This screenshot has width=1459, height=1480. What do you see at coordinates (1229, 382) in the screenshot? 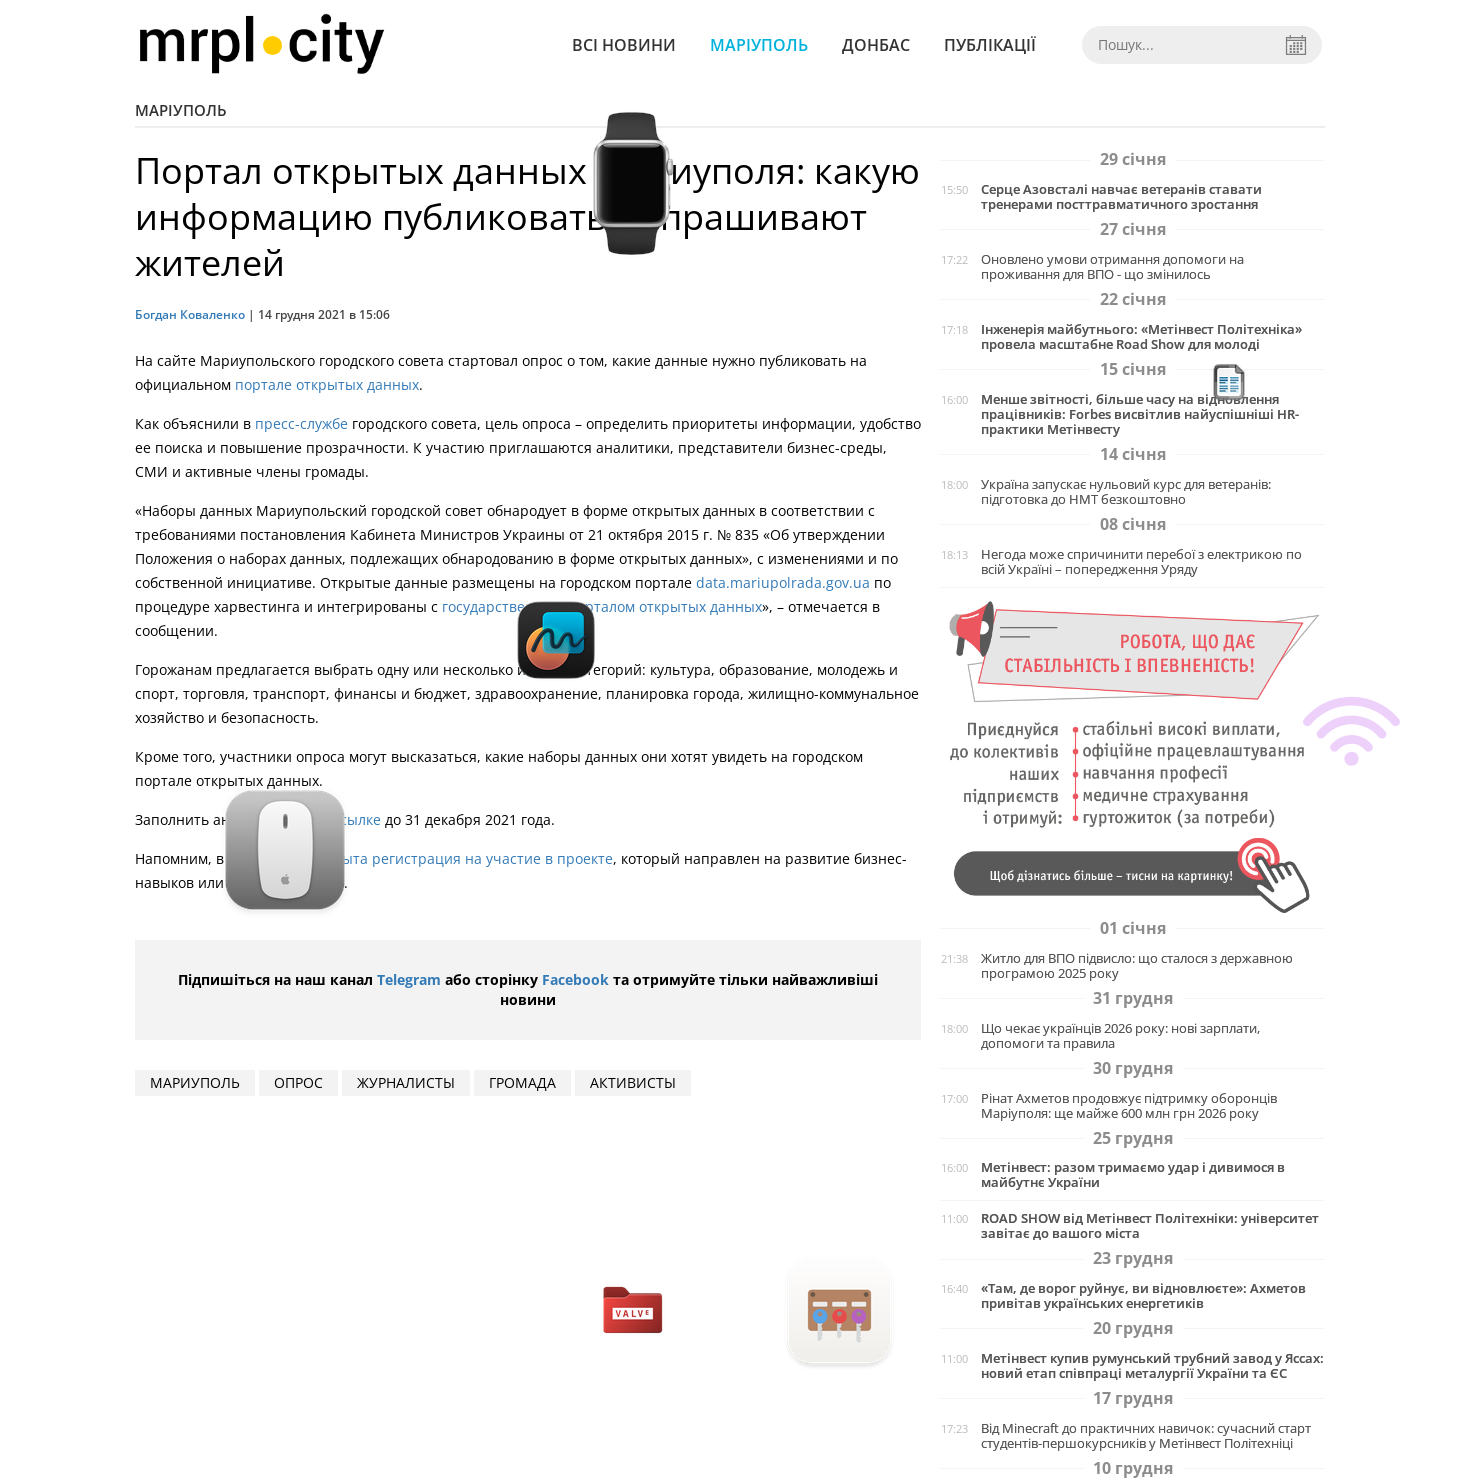
I see `libreoffice master document file type` at bounding box center [1229, 382].